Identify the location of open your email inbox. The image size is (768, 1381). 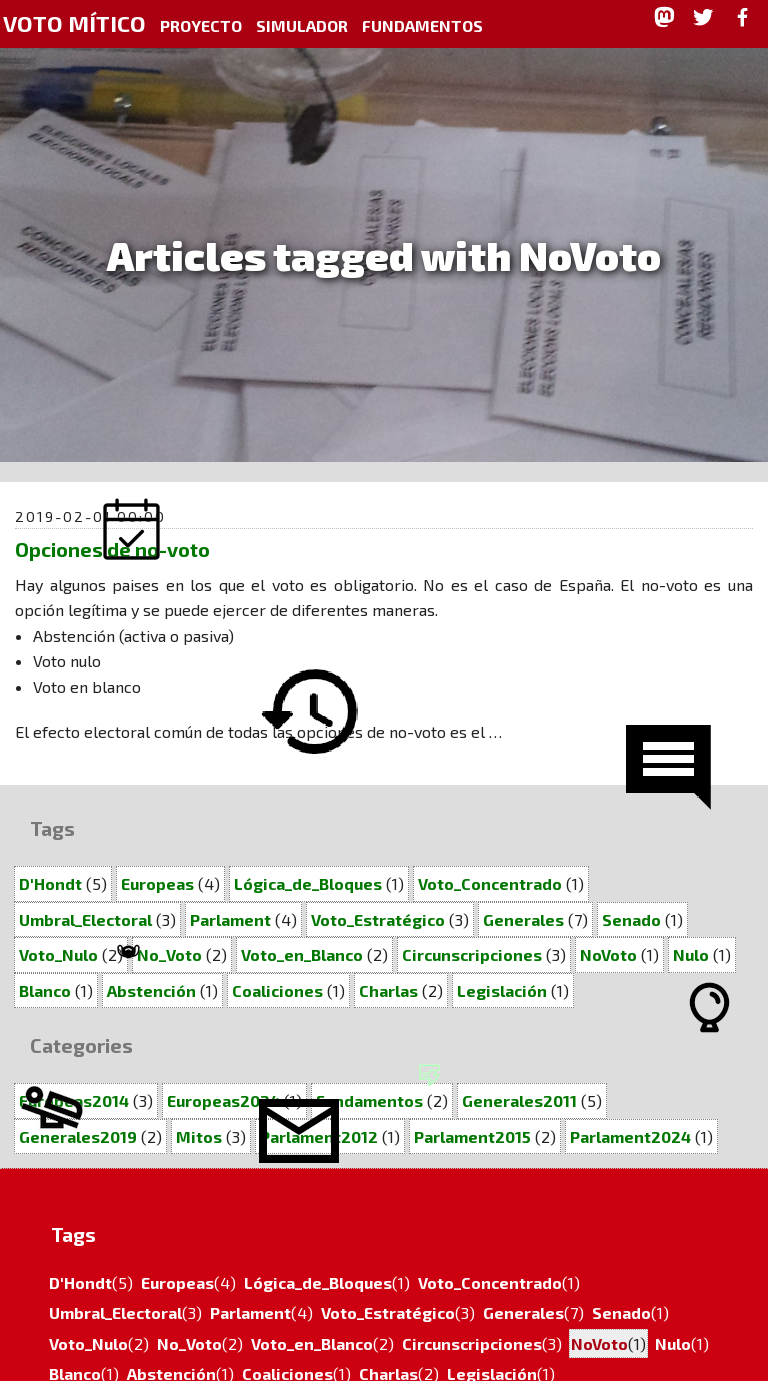
(299, 1131).